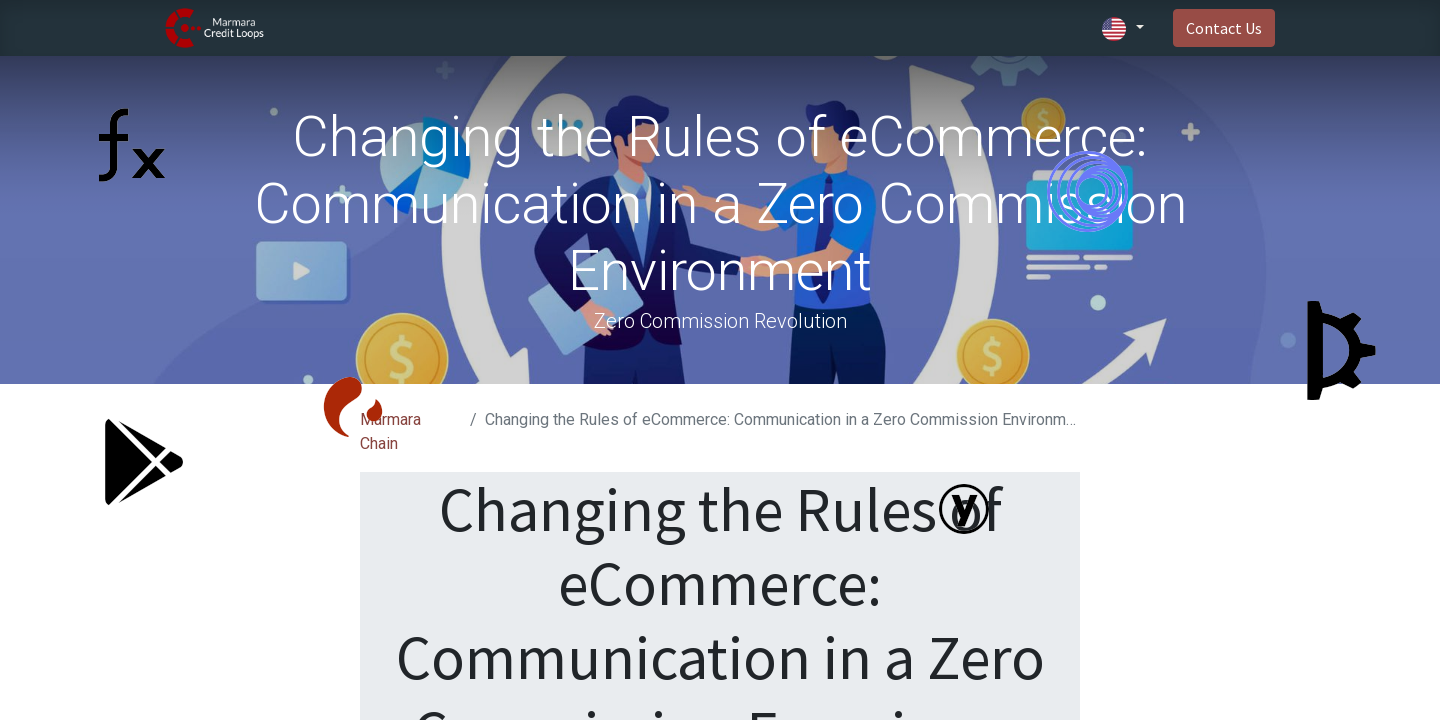  Describe the element at coordinates (132, 145) in the screenshot. I see `insert a mathematical formula or equation` at that location.